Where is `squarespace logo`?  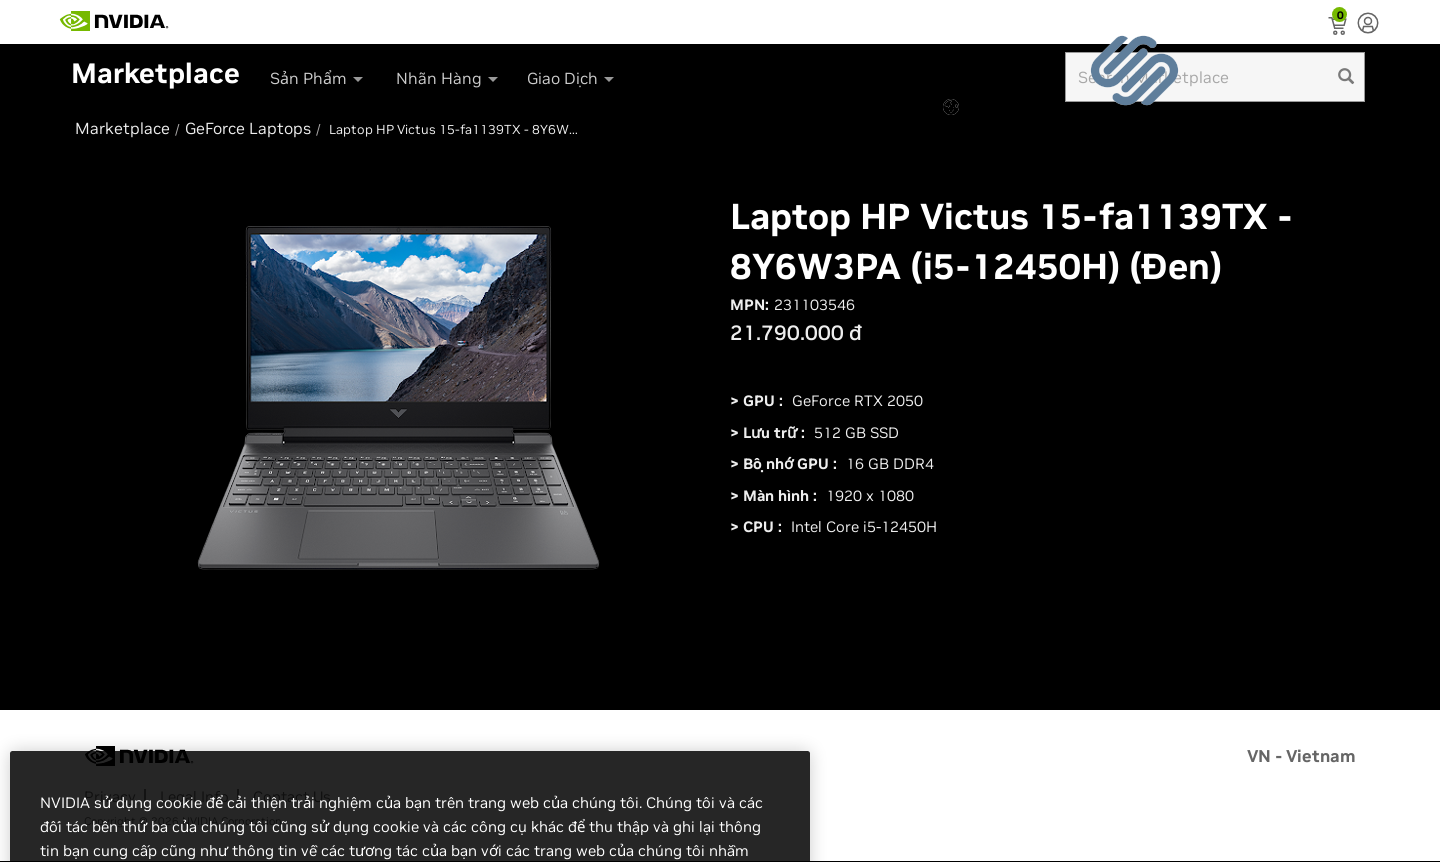
squarespace logo is located at coordinates (1134, 70).